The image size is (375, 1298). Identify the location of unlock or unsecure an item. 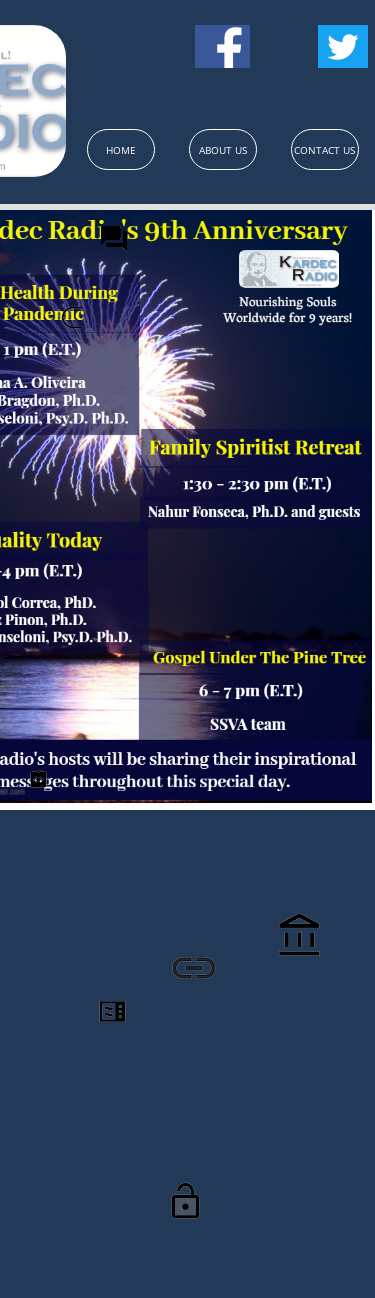
(185, 1201).